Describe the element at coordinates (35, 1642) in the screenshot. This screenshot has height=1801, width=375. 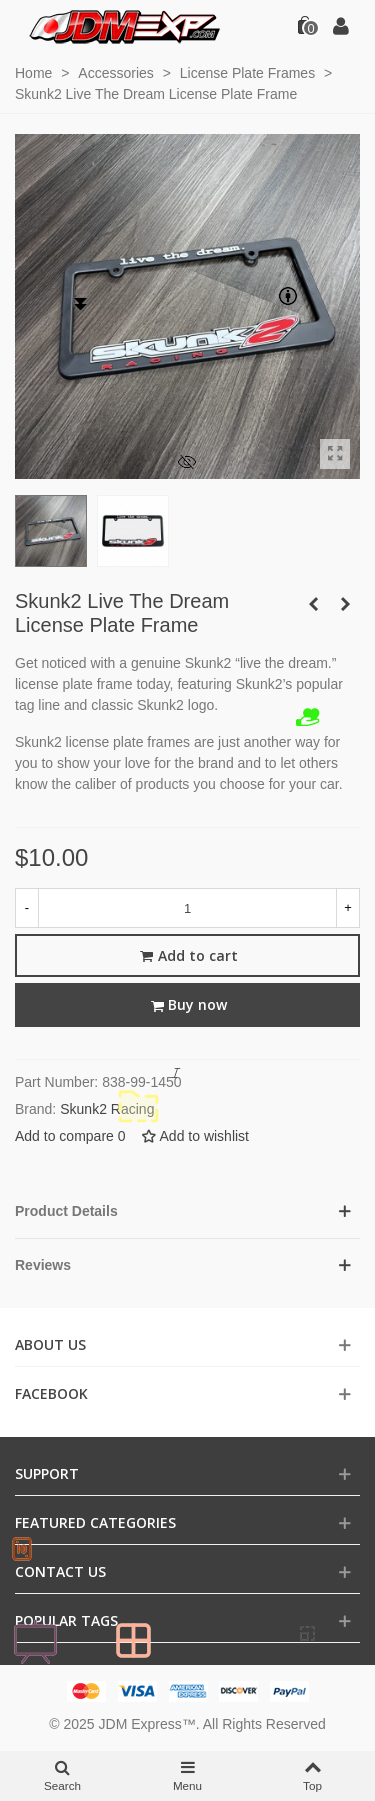
I see `start or view a presentation` at that location.